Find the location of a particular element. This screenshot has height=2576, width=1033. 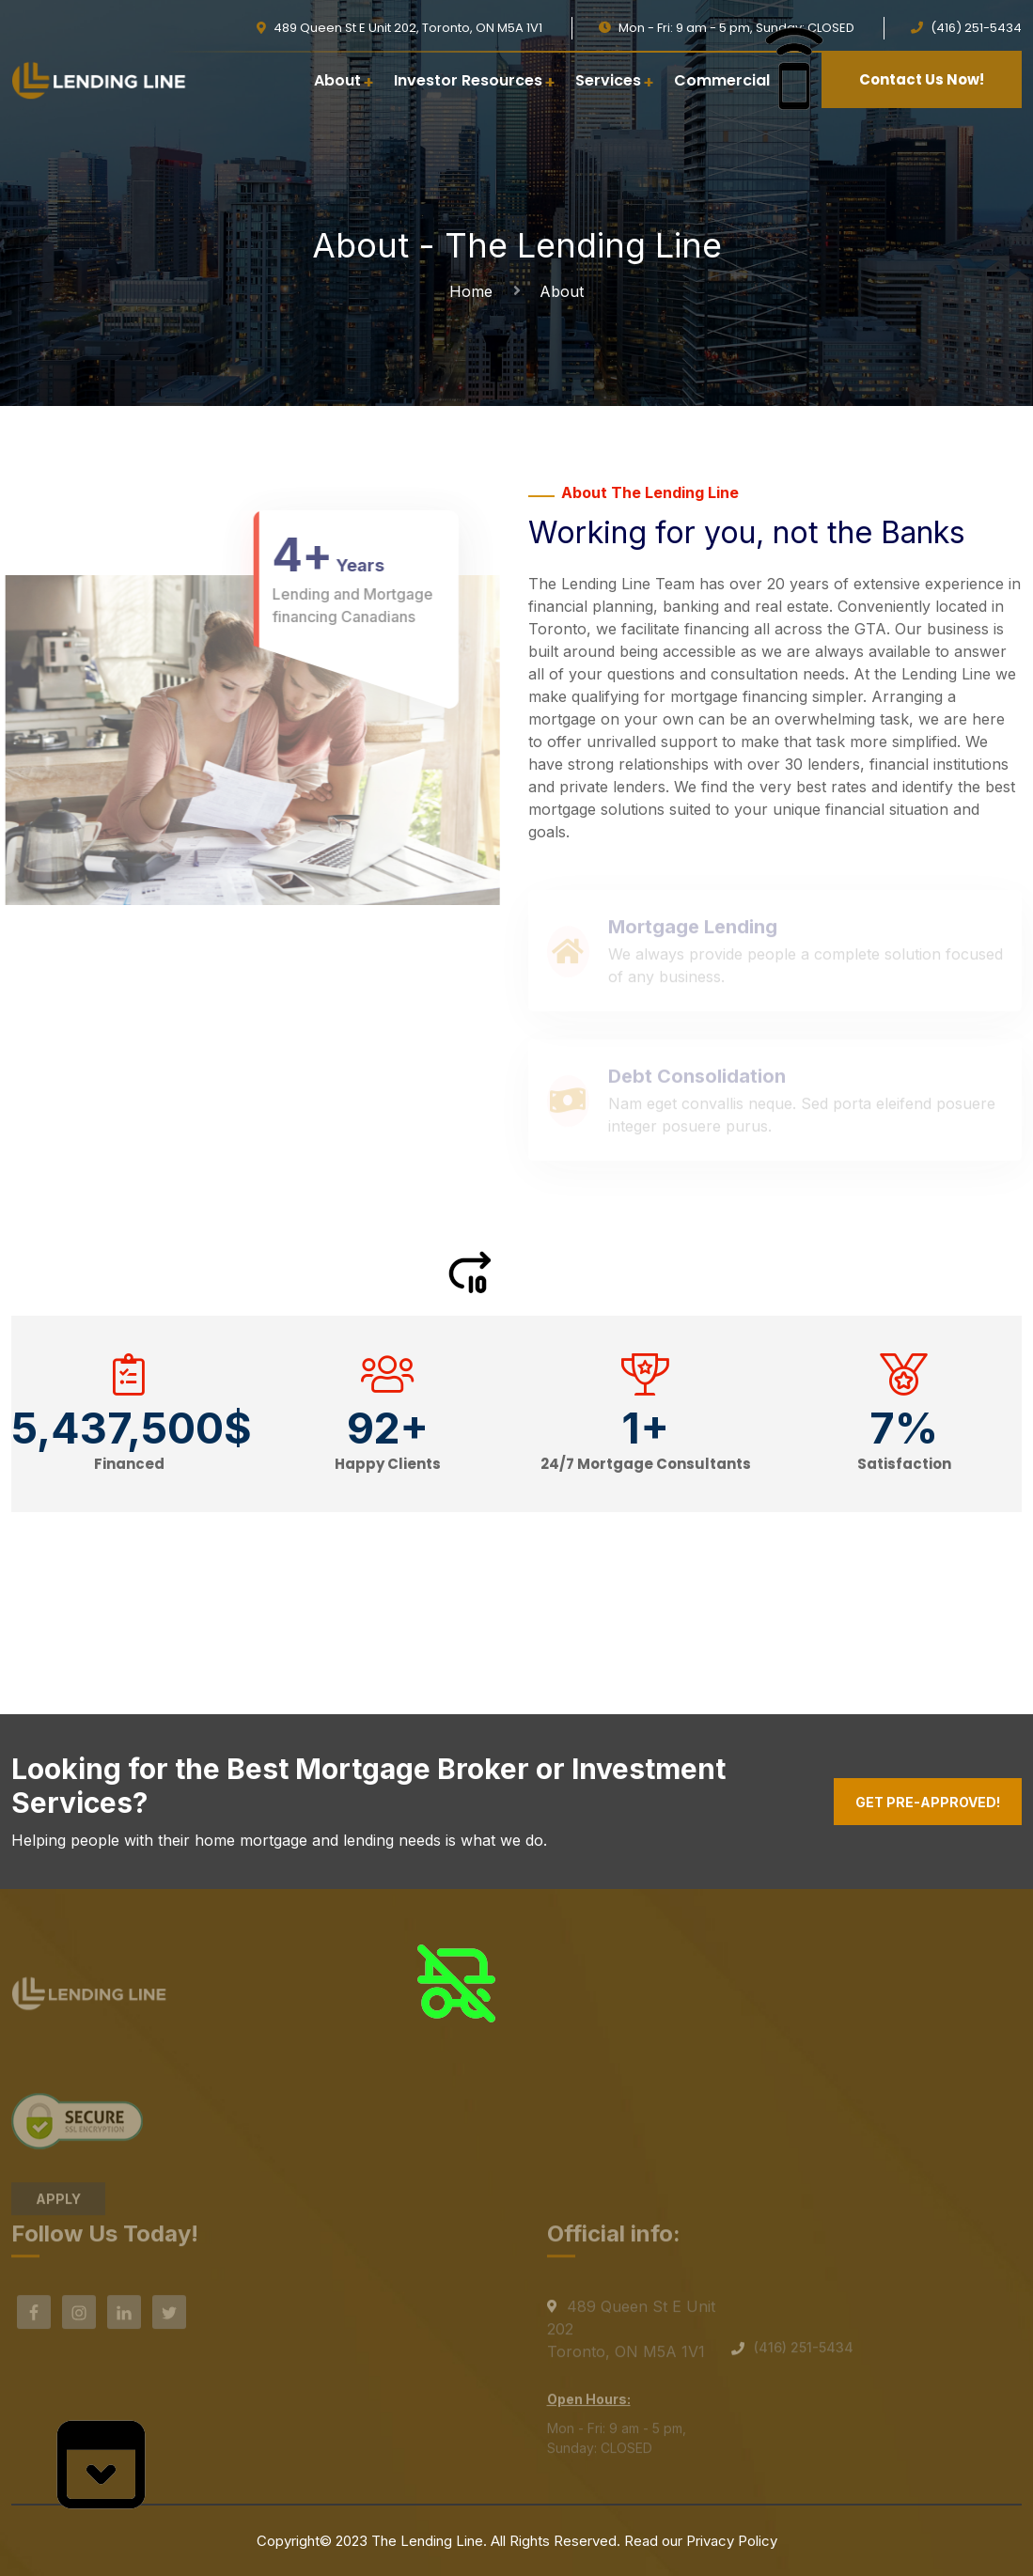

expand the navigation bar is located at coordinates (101, 2464).